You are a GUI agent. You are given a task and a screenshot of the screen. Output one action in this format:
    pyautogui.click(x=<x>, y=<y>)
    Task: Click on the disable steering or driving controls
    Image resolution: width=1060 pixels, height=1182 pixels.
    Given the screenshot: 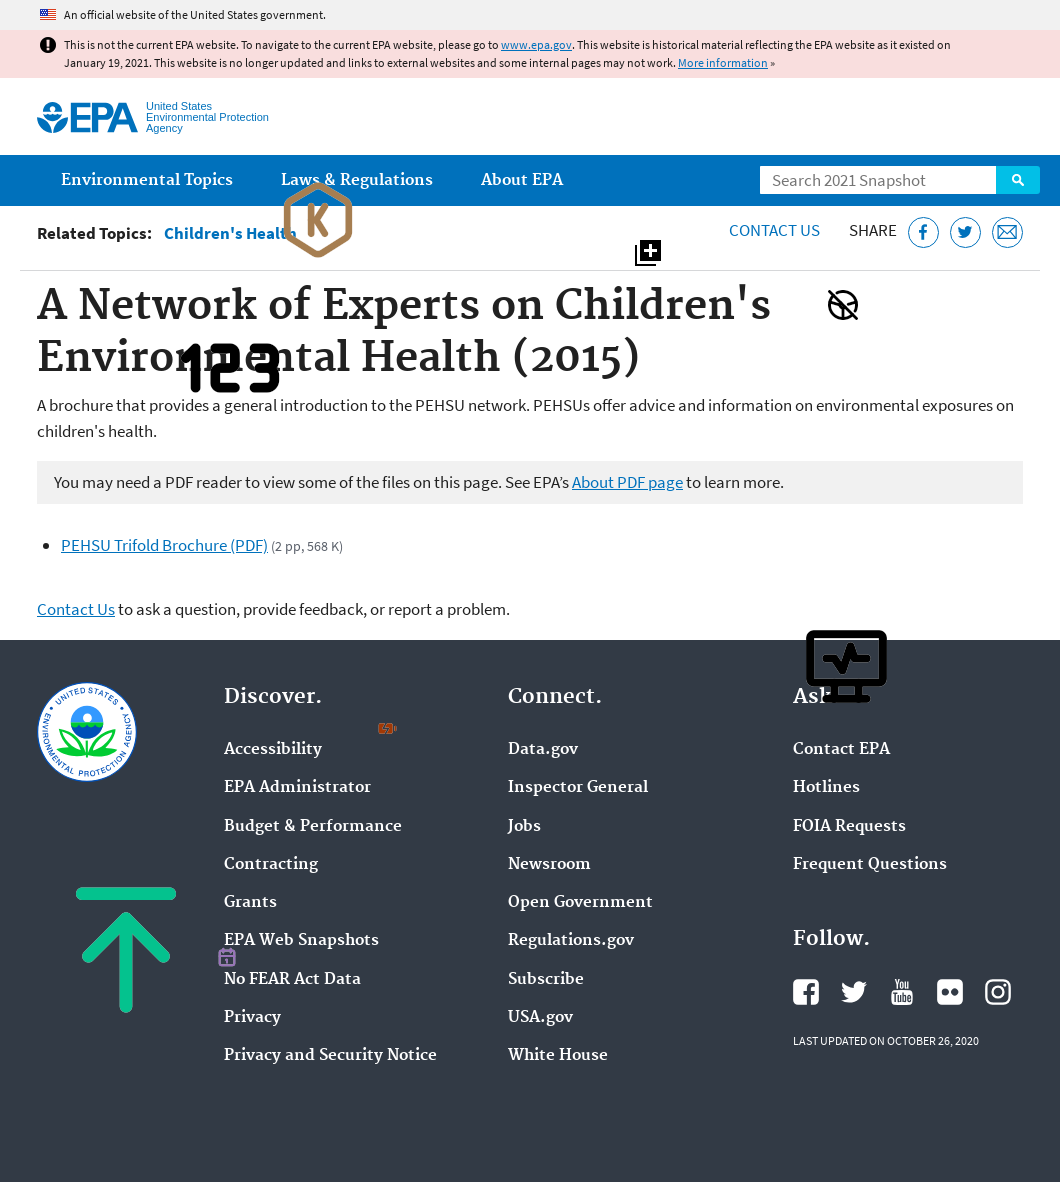 What is the action you would take?
    pyautogui.click(x=843, y=305)
    